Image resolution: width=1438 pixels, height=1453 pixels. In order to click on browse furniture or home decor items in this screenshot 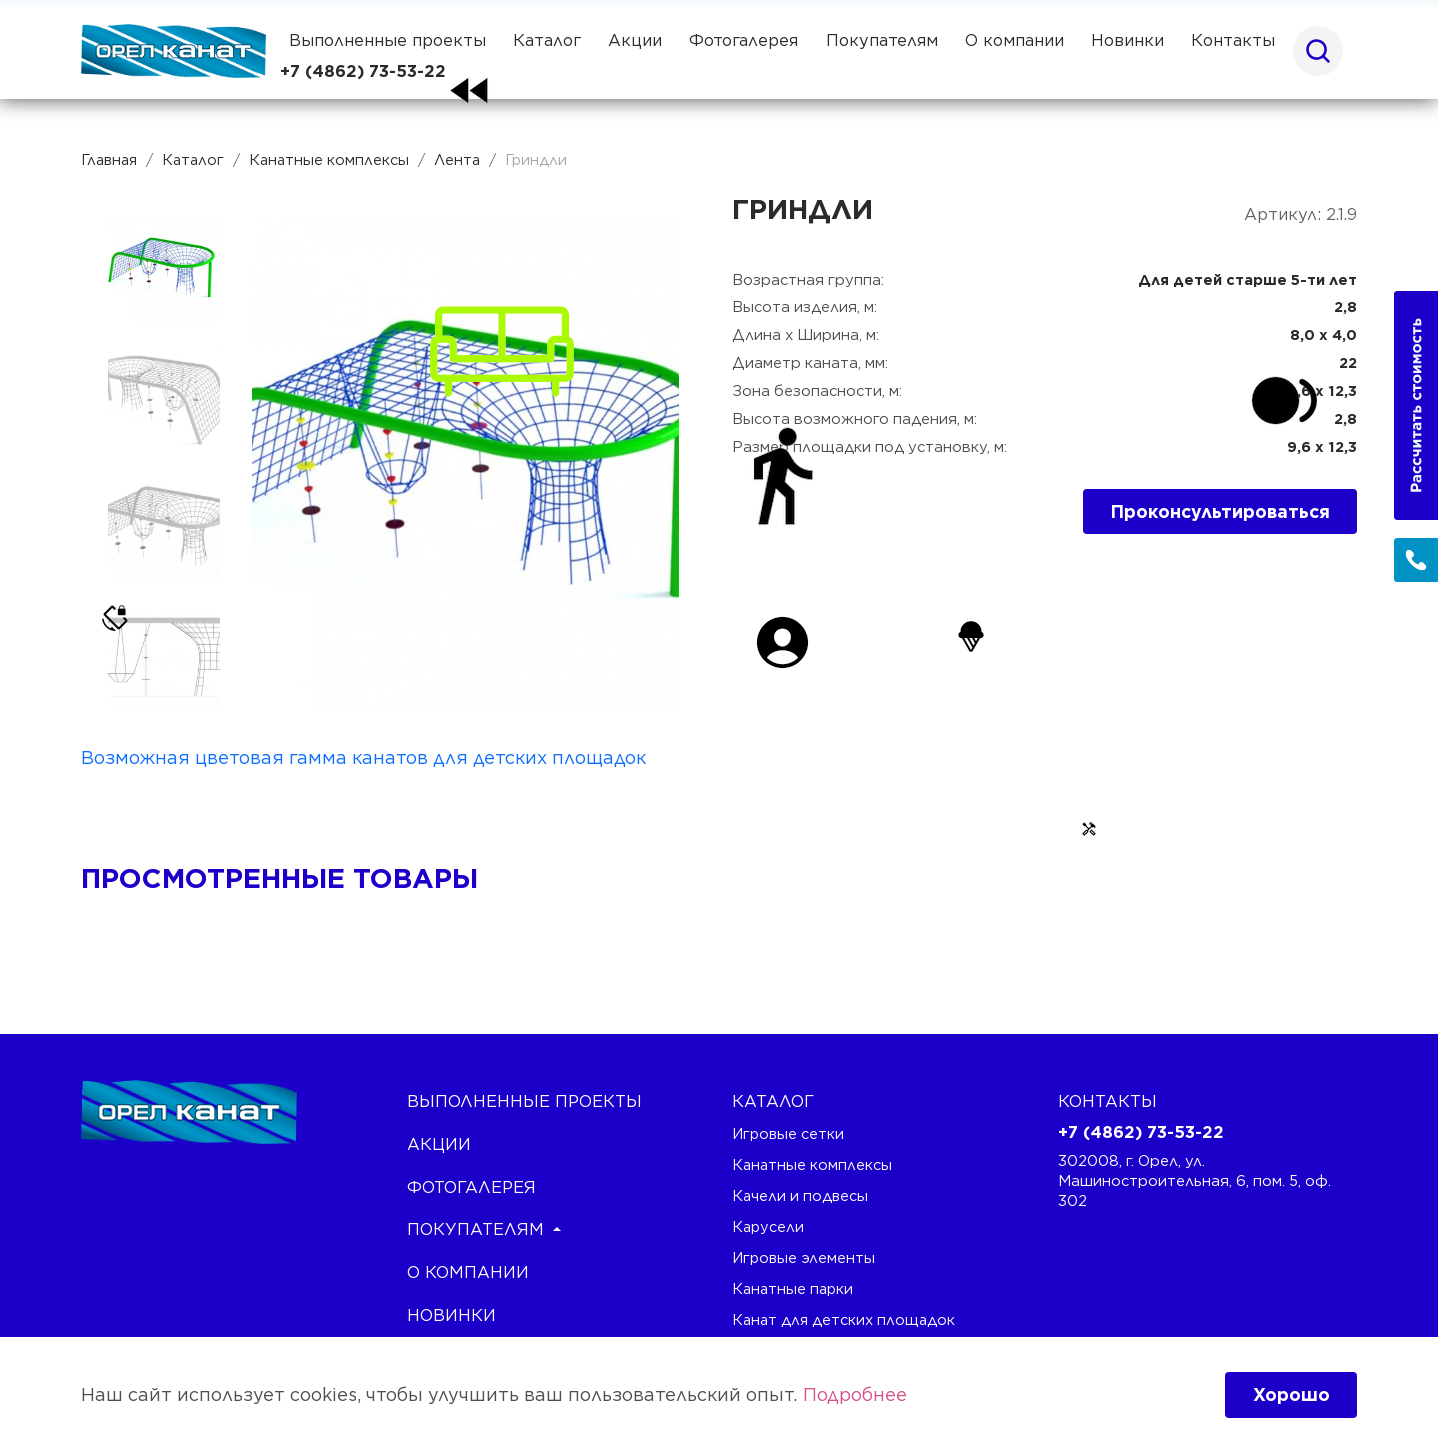, I will do `click(502, 349)`.